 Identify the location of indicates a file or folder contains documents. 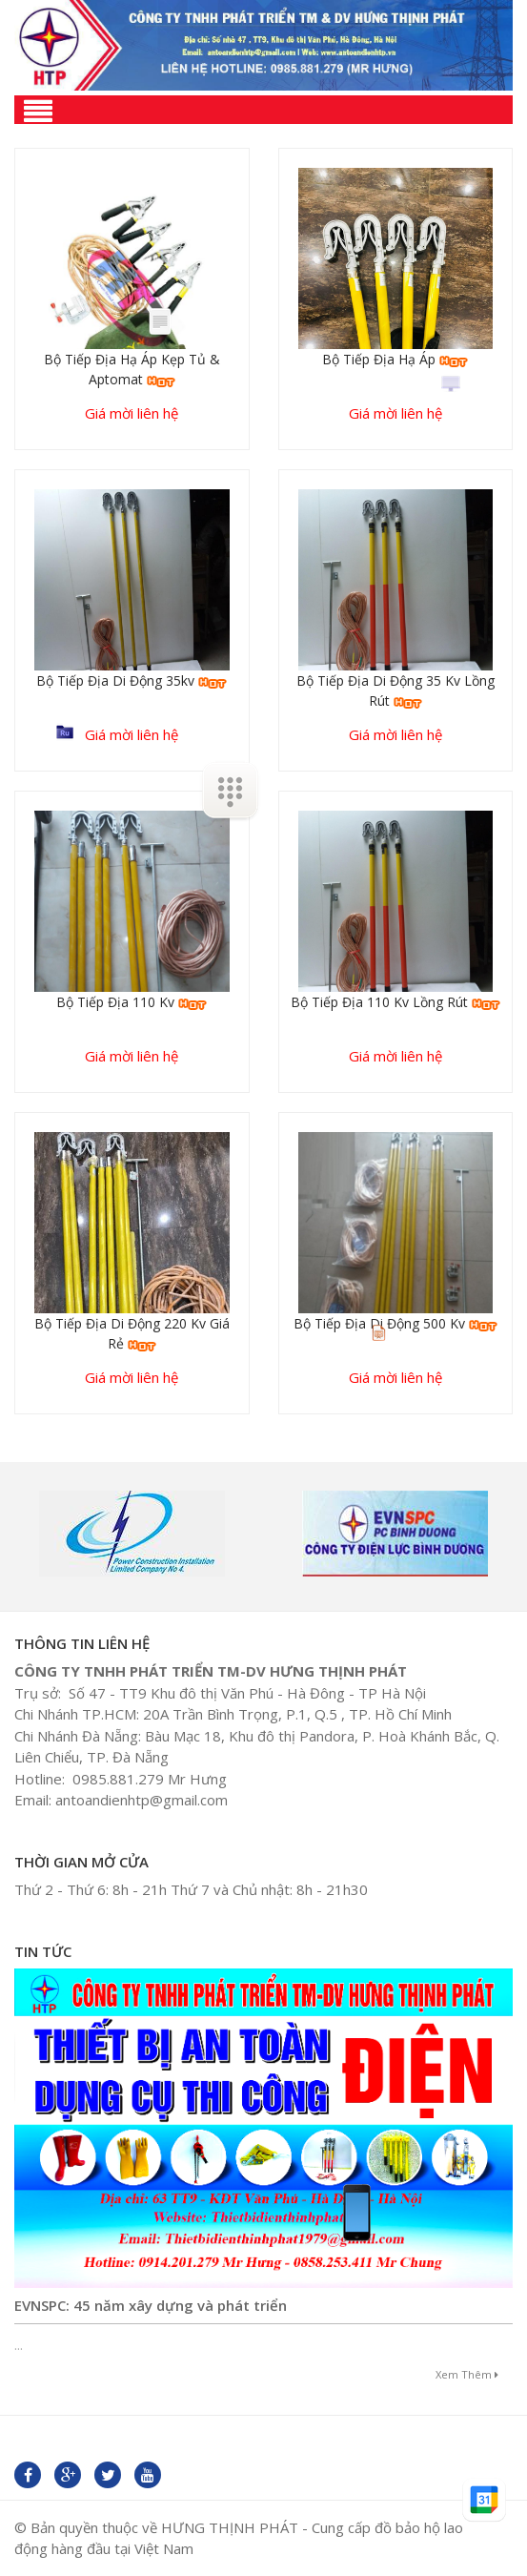
(160, 321).